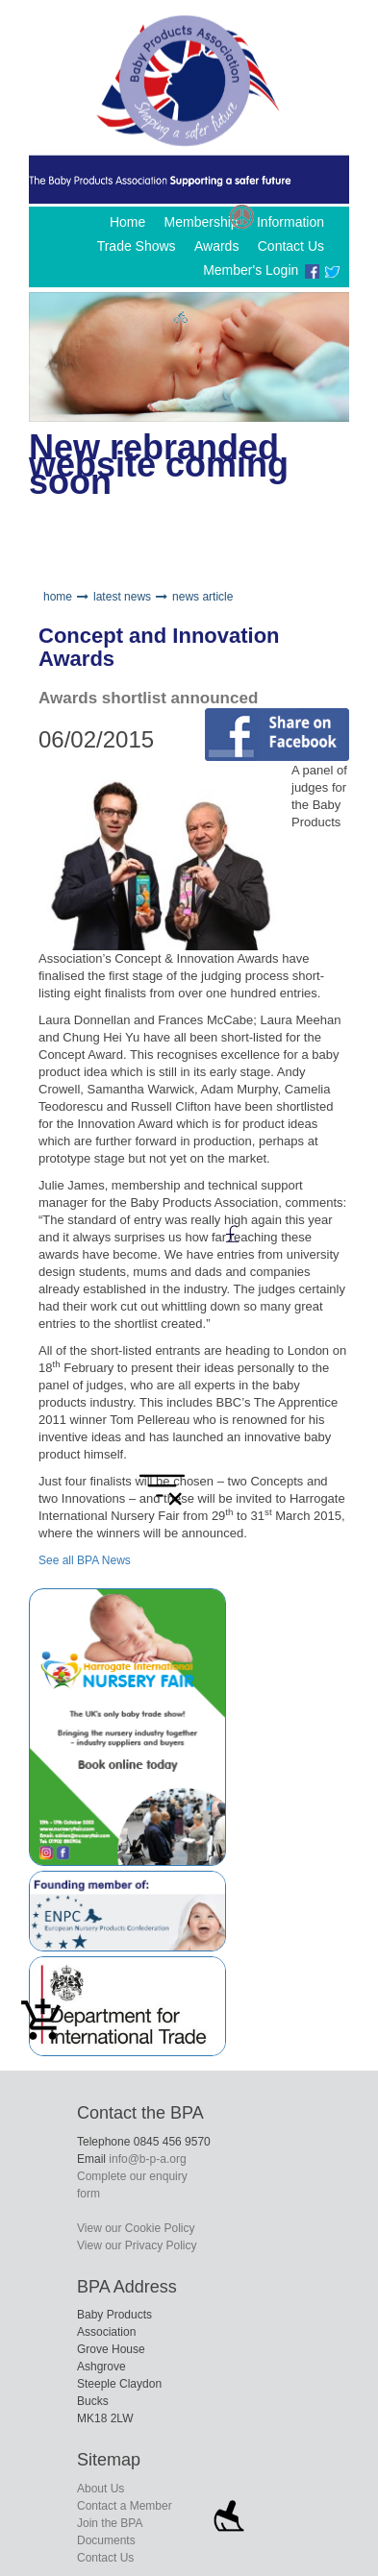 Image resolution: width=378 pixels, height=2576 pixels. I want to click on indicates a peaceful or non-violent mode, so click(241, 216).